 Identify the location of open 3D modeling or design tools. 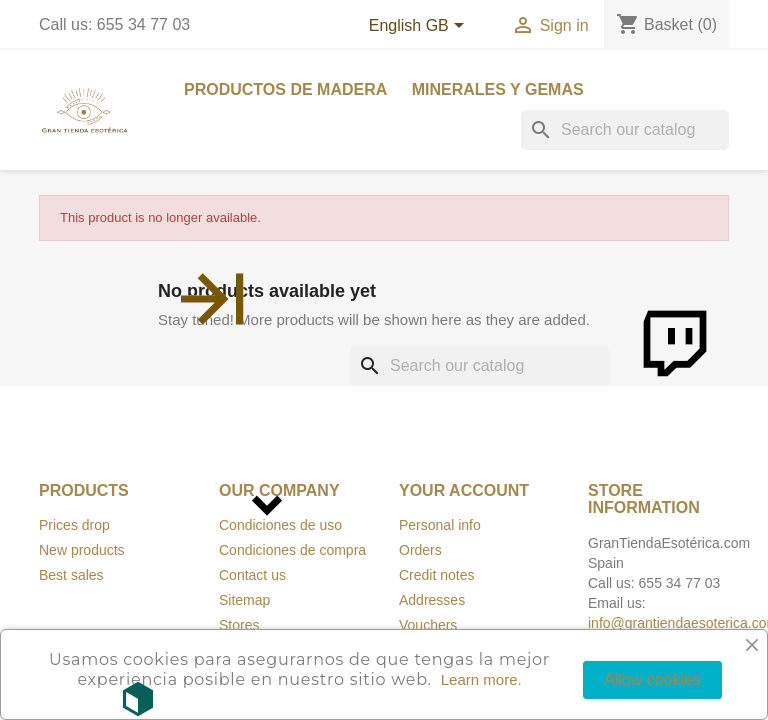
(138, 699).